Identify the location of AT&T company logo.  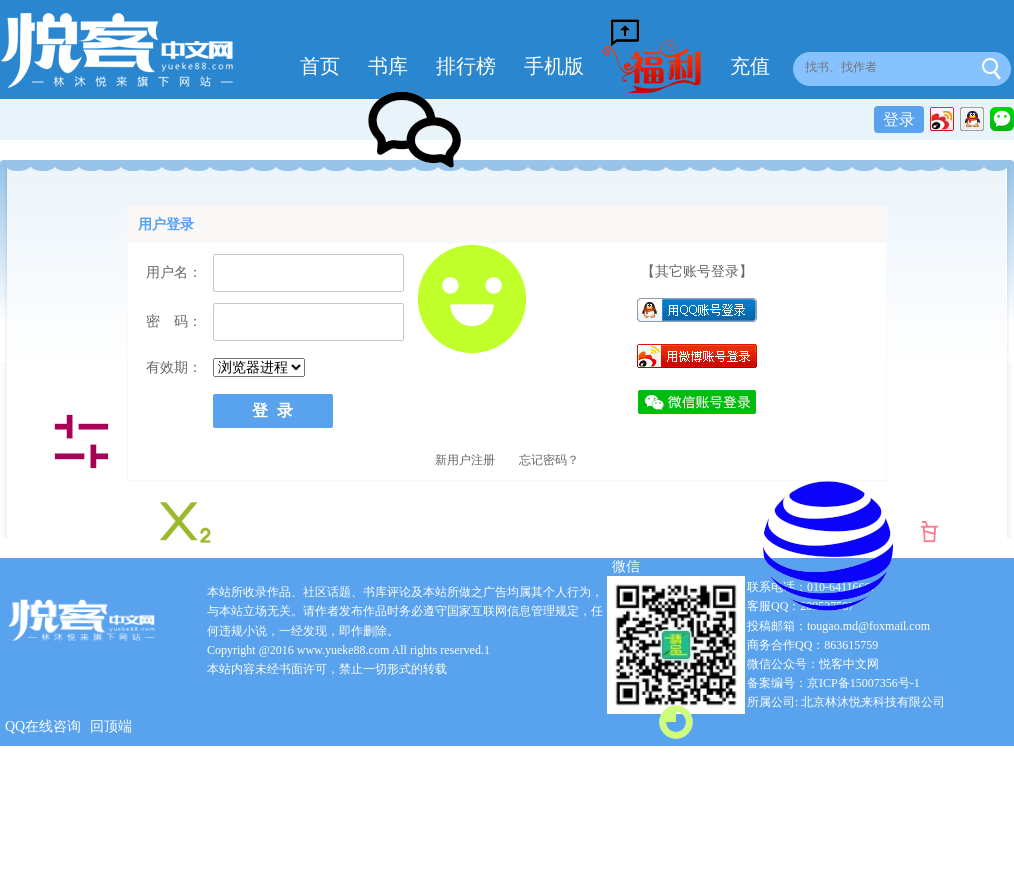
(828, 546).